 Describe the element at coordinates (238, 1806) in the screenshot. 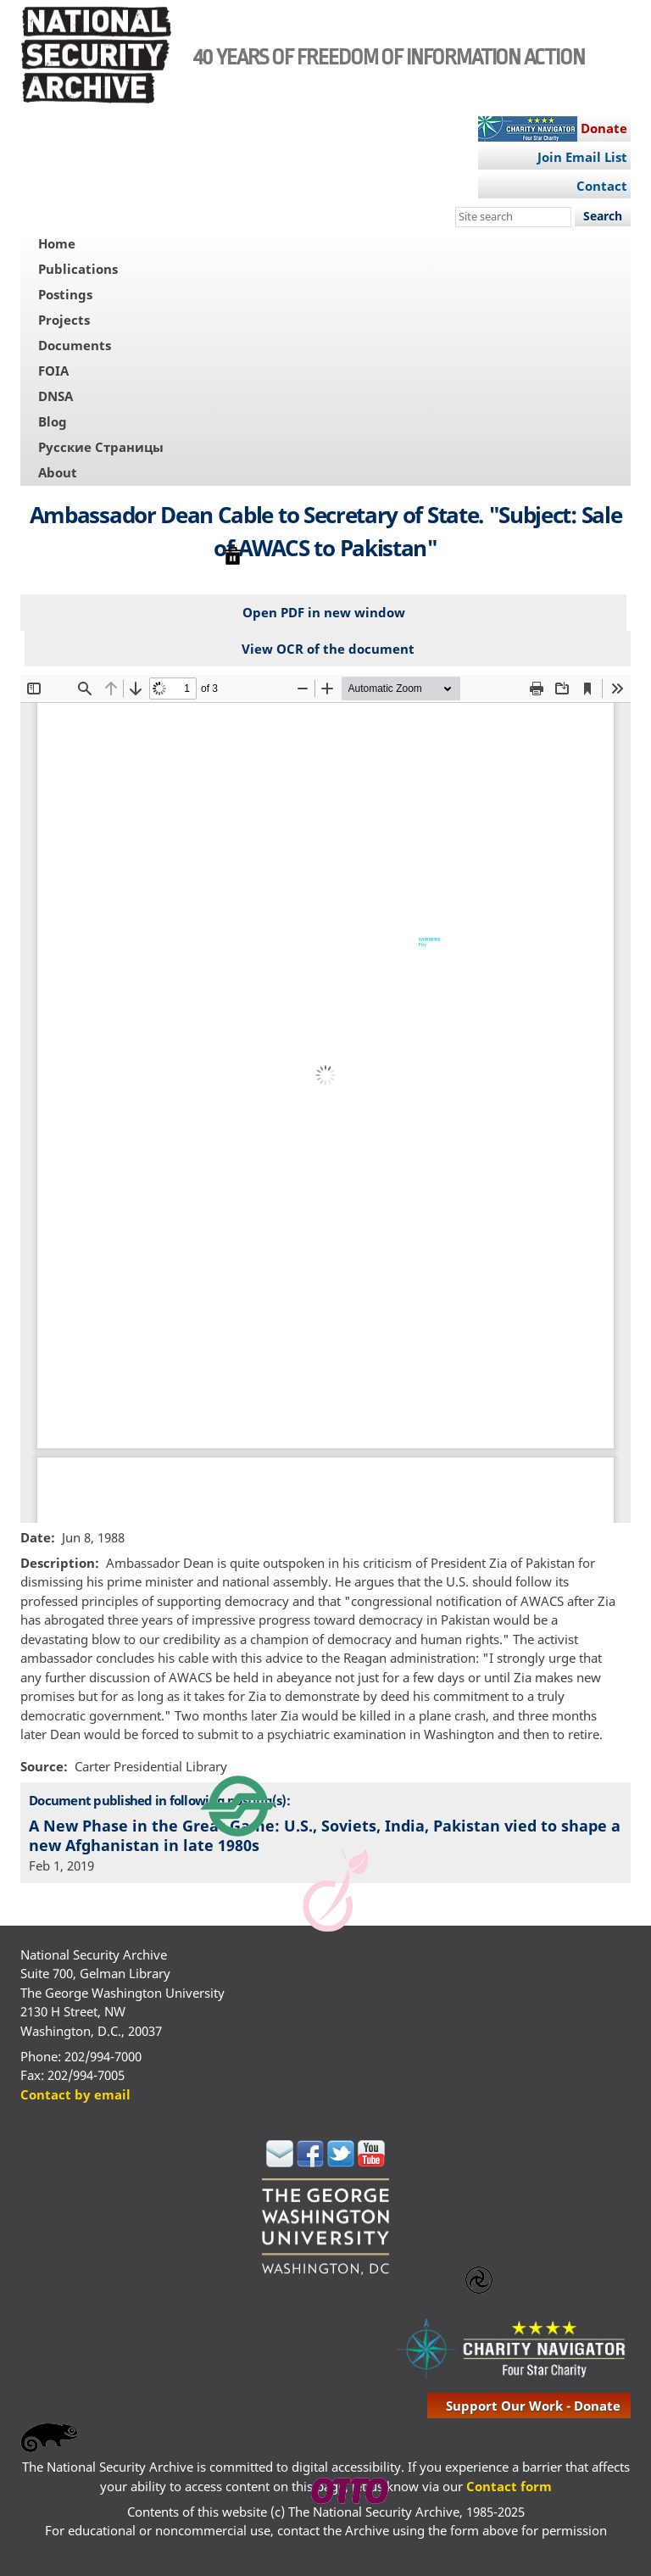

I see `SMRT Corporation logo` at that location.